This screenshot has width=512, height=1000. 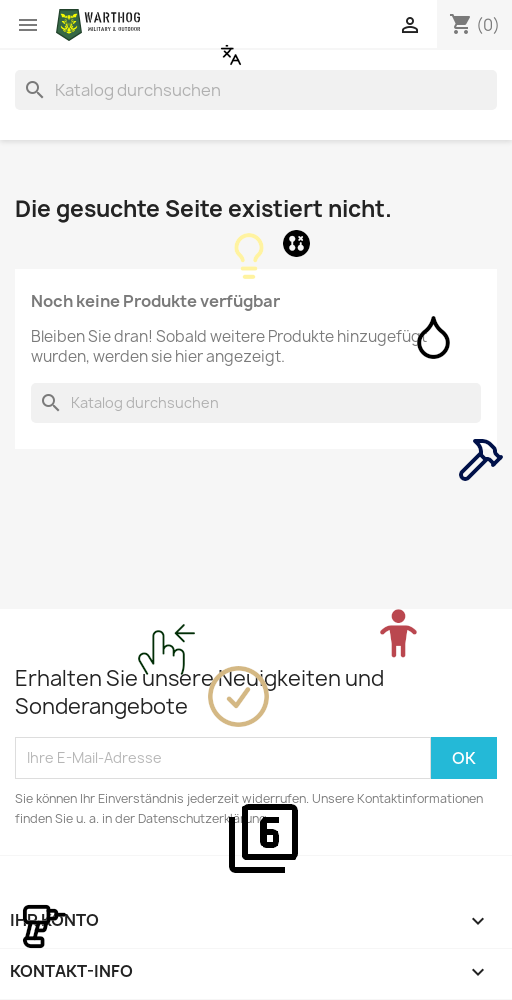 I want to click on adjust water or hydration settings, so click(x=433, y=336).